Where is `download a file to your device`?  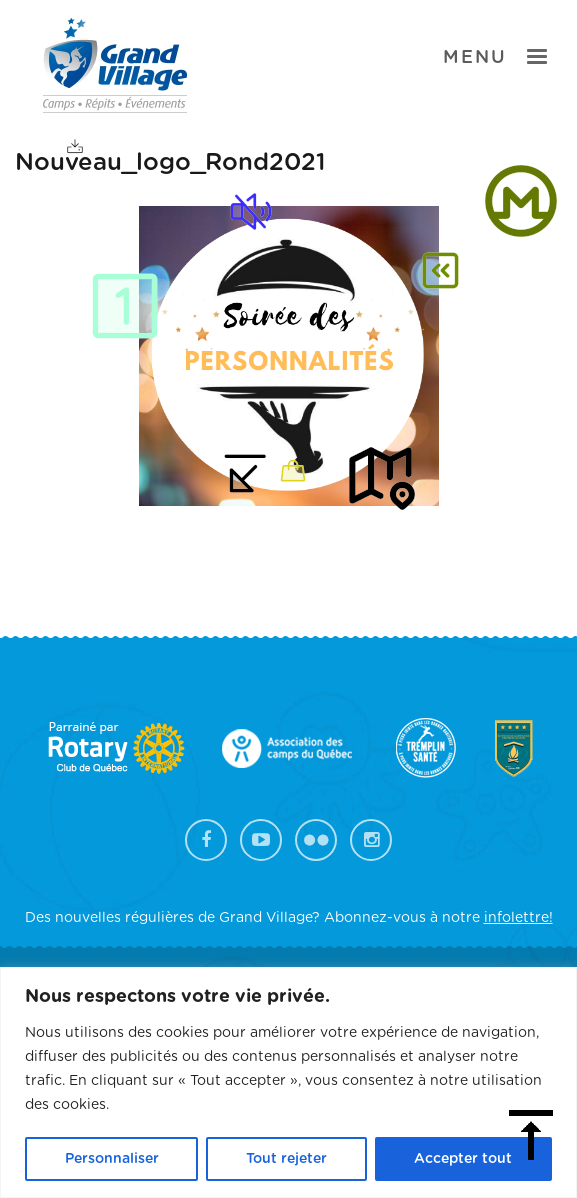 download a file to your device is located at coordinates (75, 147).